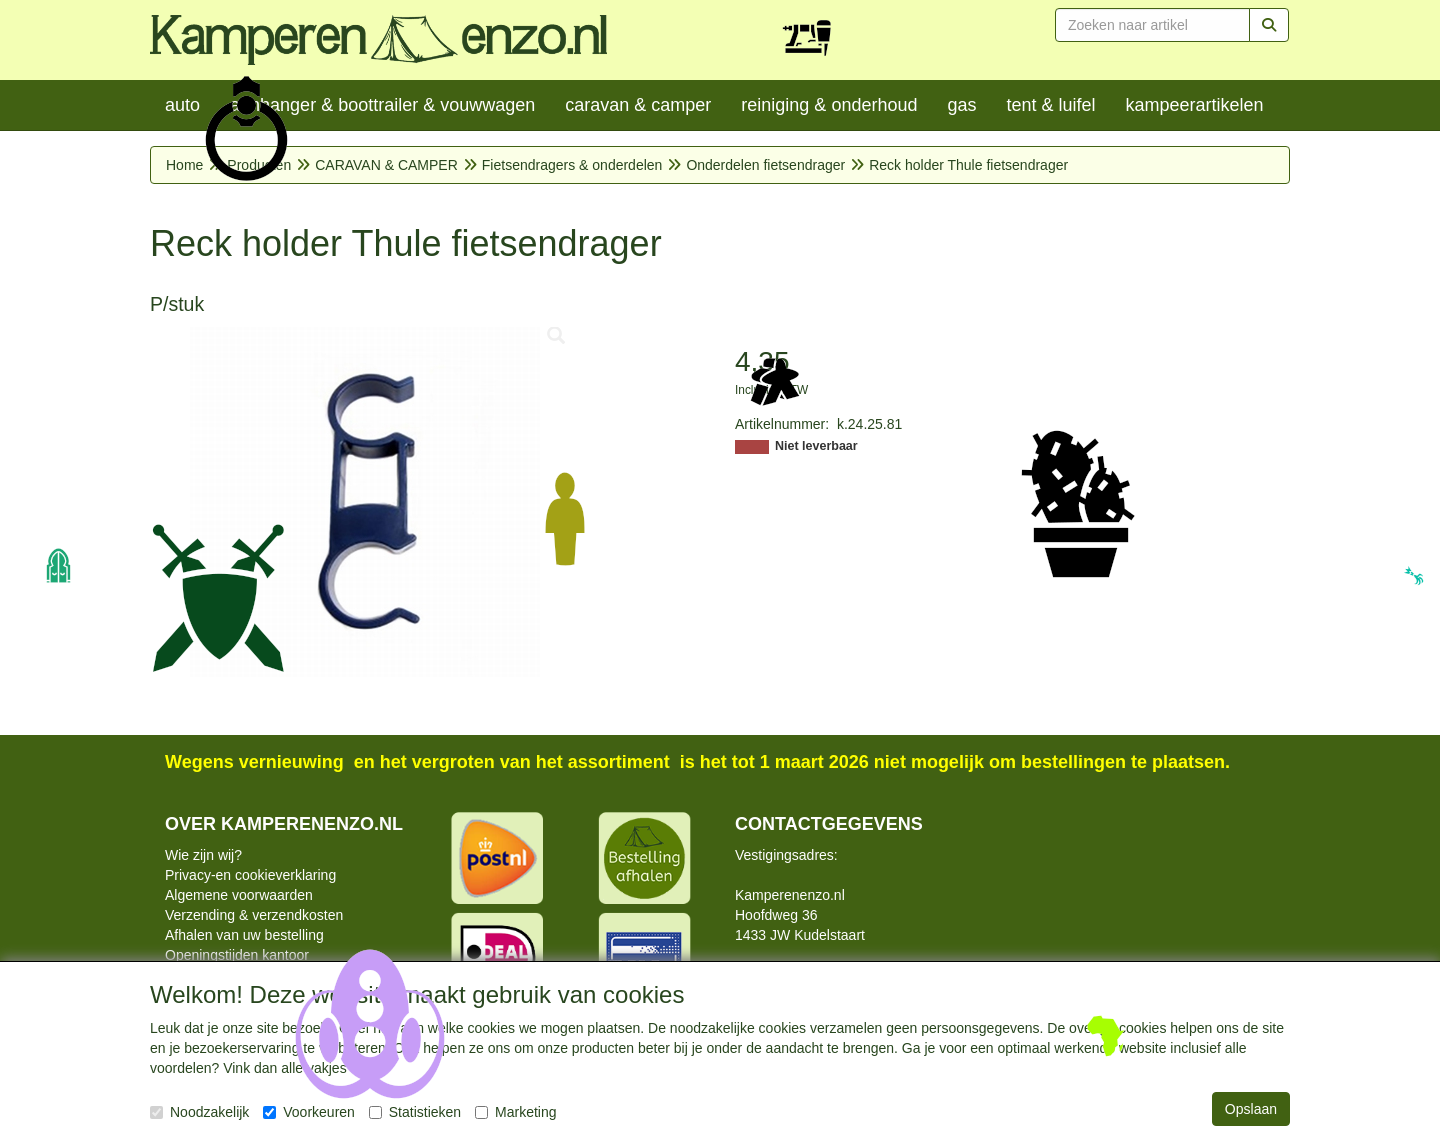  What do you see at coordinates (565, 519) in the screenshot?
I see `view your profile` at bounding box center [565, 519].